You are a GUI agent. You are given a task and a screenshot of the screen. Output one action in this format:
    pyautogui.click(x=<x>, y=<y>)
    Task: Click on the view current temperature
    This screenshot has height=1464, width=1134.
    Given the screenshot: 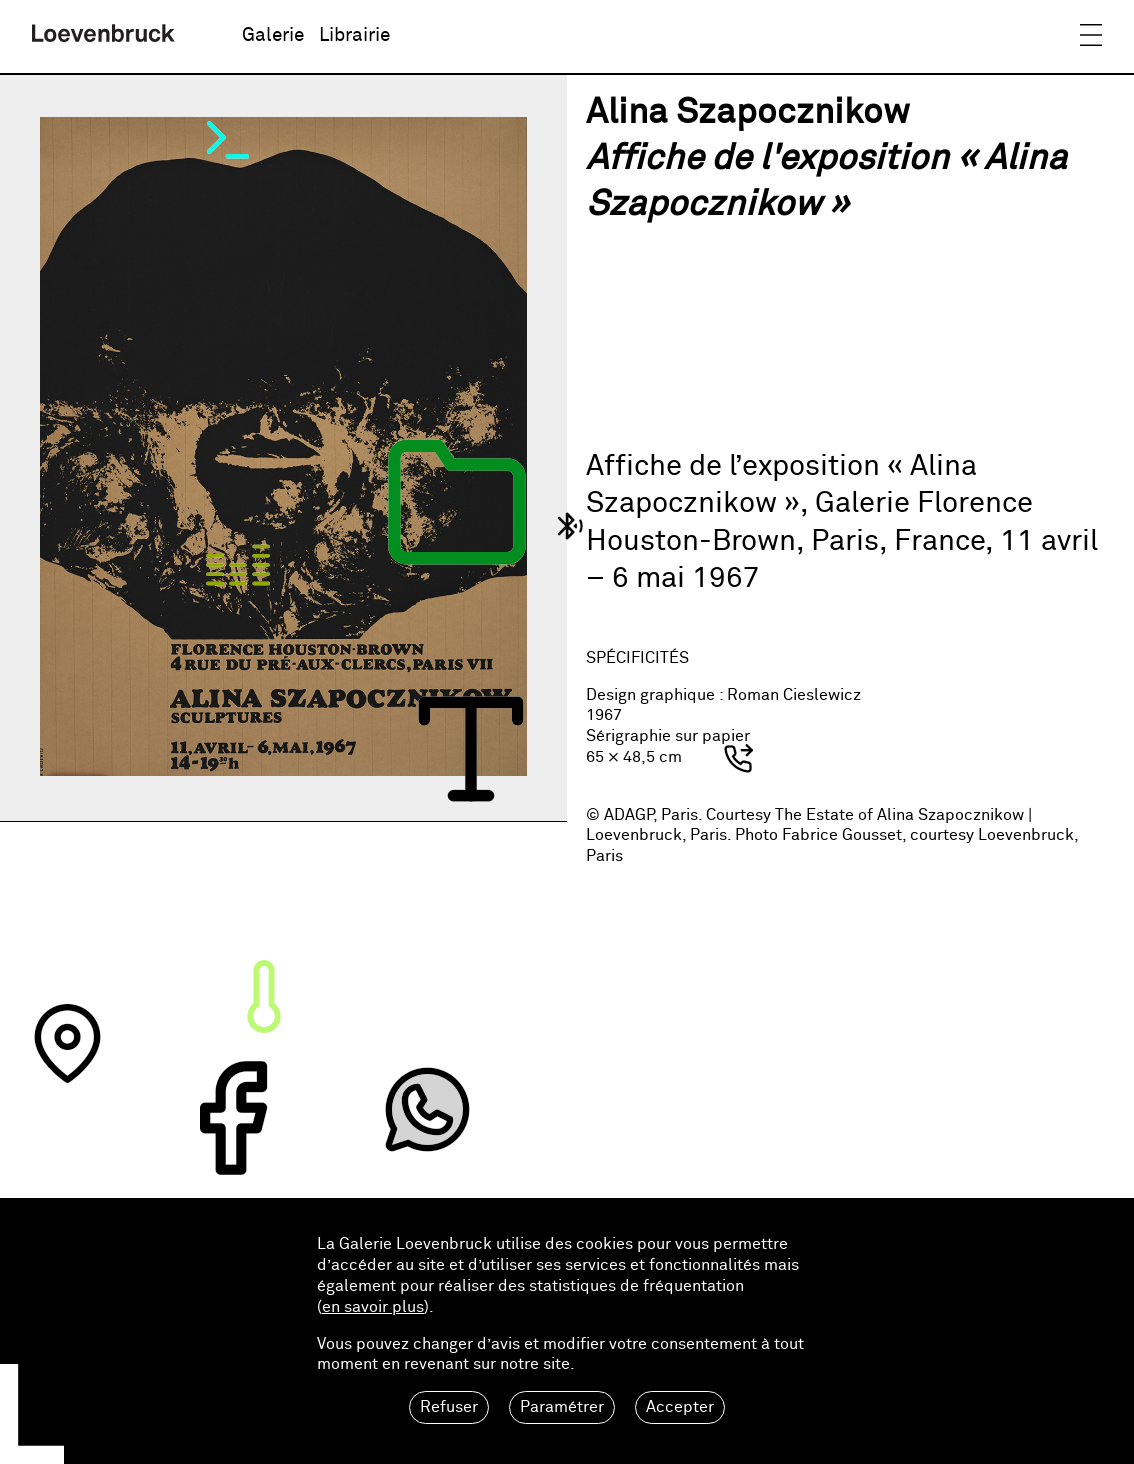 What is the action you would take?
    pyautogui.click(x=265, y=996)
    